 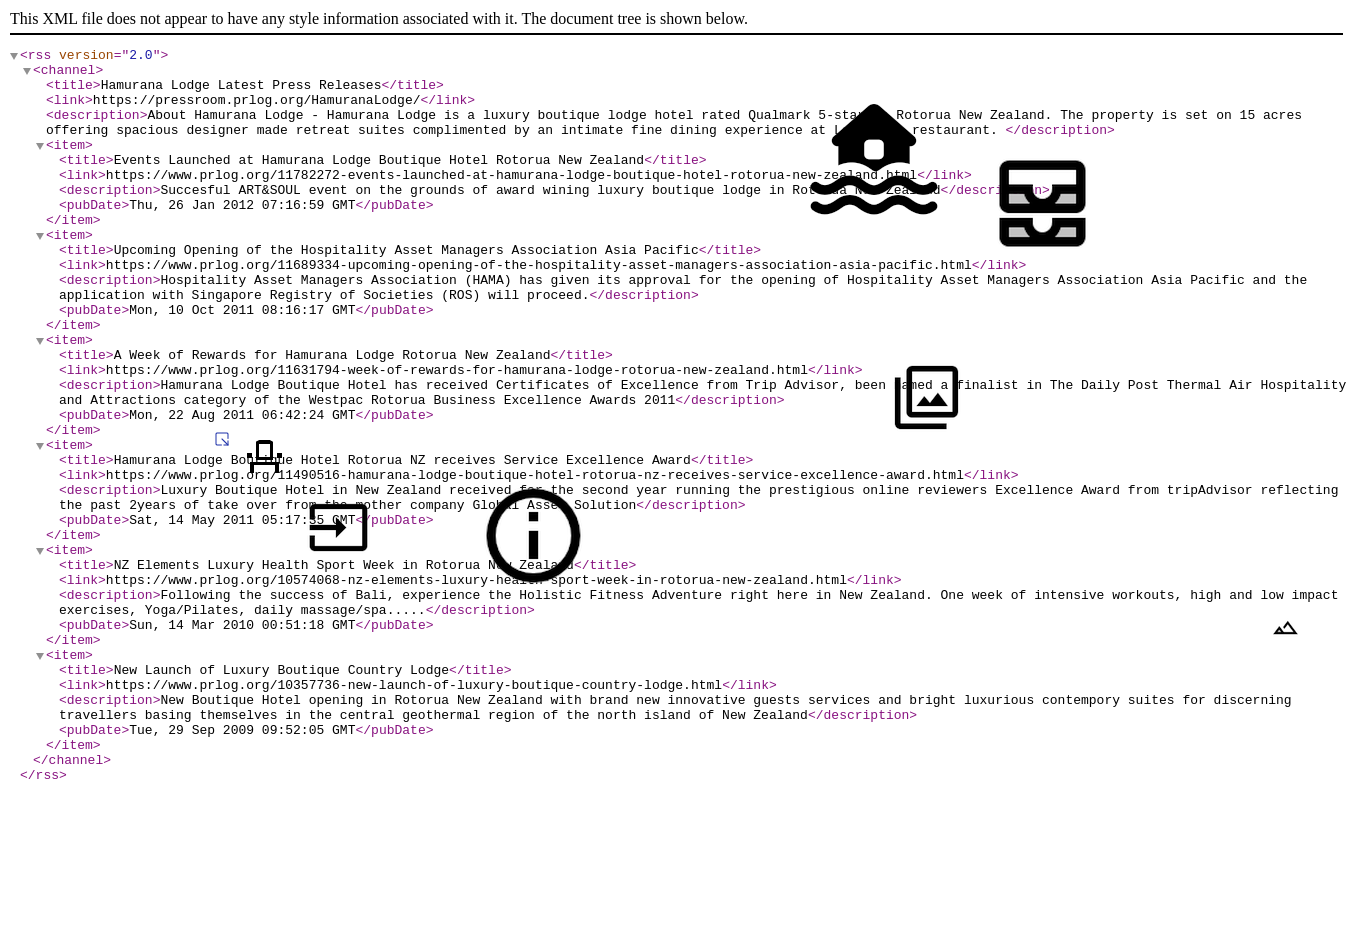 What do you see at coordinates (926, 397) in the screenshot?
I see `filter or sort images in a gallery` at bounding box center [926, 397].